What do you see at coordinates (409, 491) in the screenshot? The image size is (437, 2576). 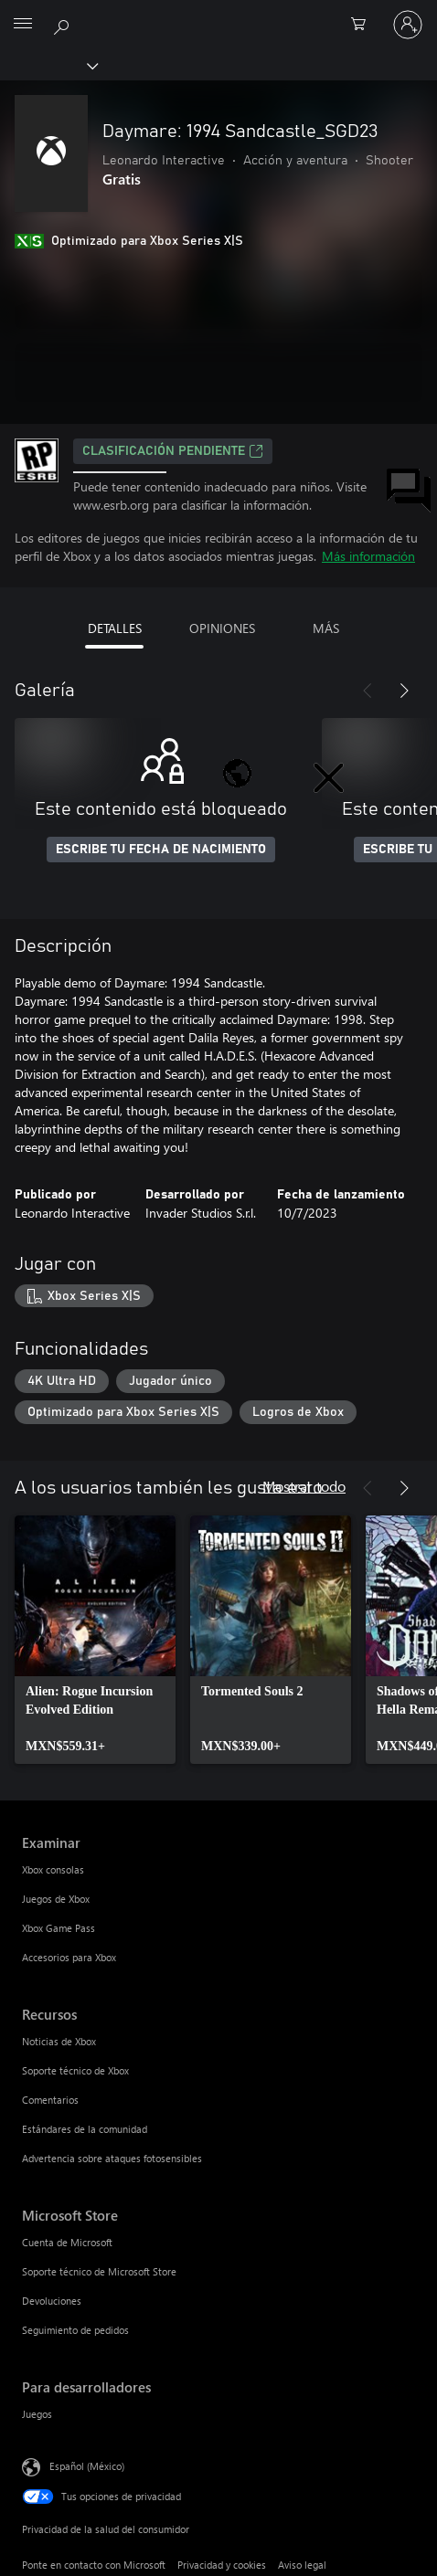 I see `open forum or group discussion` at bounding box center [409, 491].